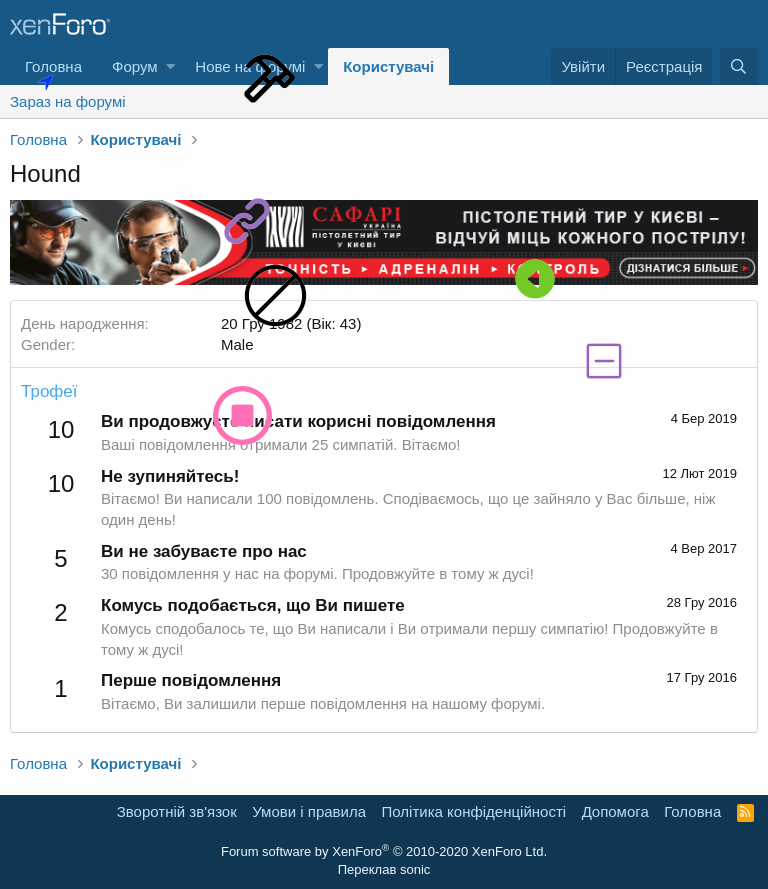 This screenshot has height=889, width=768. What do you see at coordinates (242, 415) in the screenshot?
I see `stop media playback` at bounding box center [242, 415].